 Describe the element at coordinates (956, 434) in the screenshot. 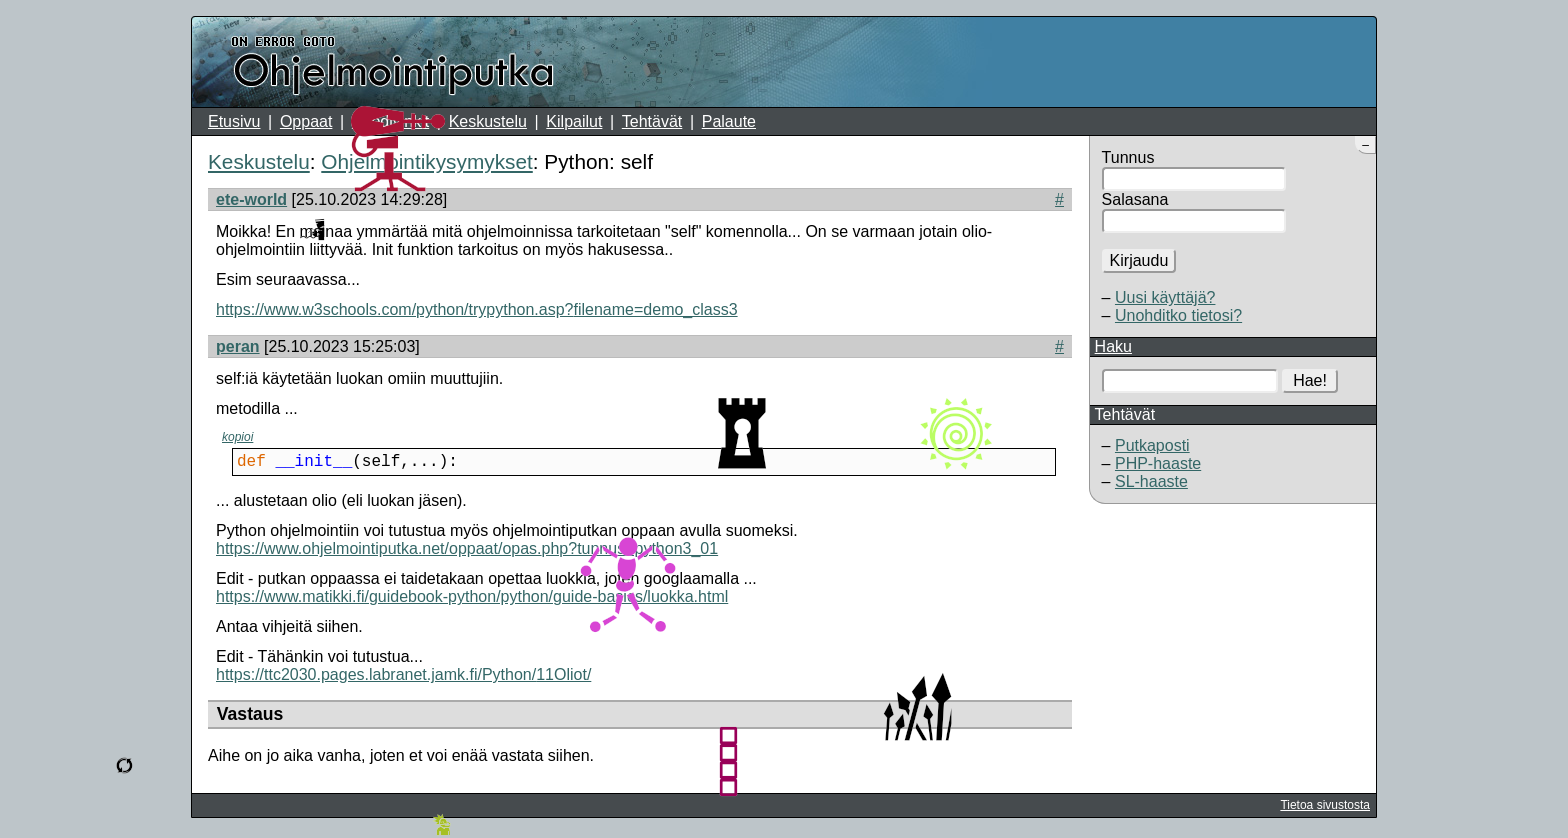

I see `ubisoft game launcher or storefront` at that location.